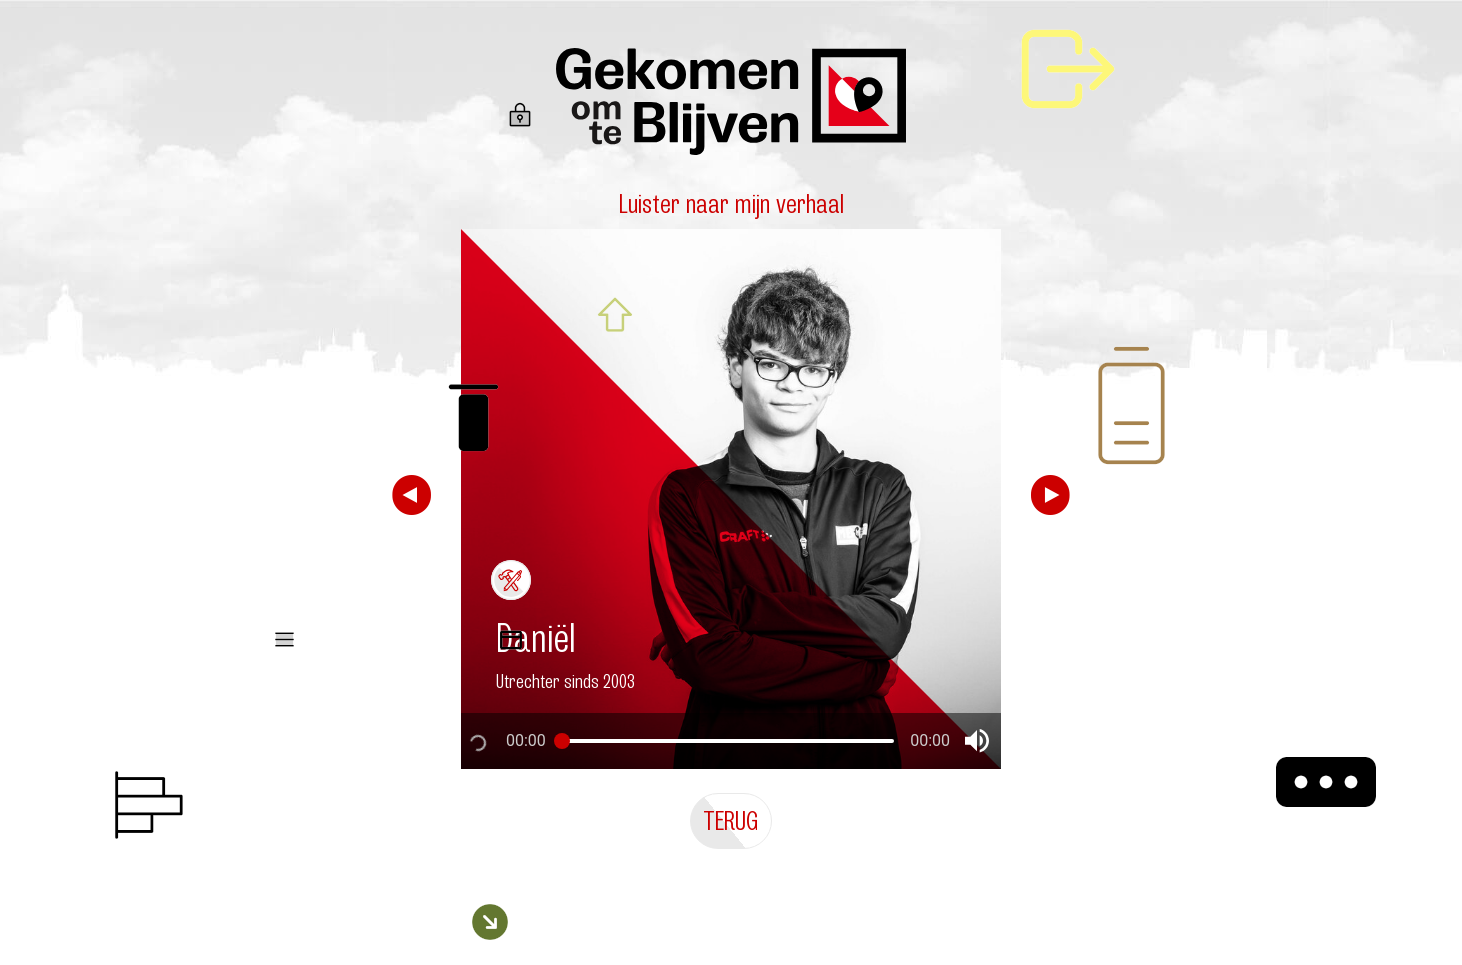  I want to click on access security or privacy settings, so click(520, 116).